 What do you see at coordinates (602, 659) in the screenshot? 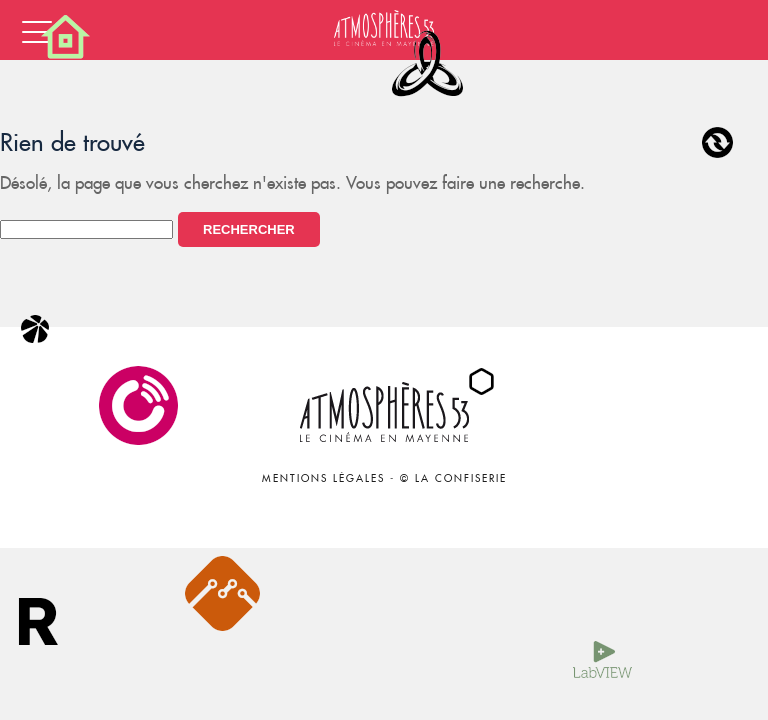
I see `open LabVIEW application` at bounding box center [602, 659].